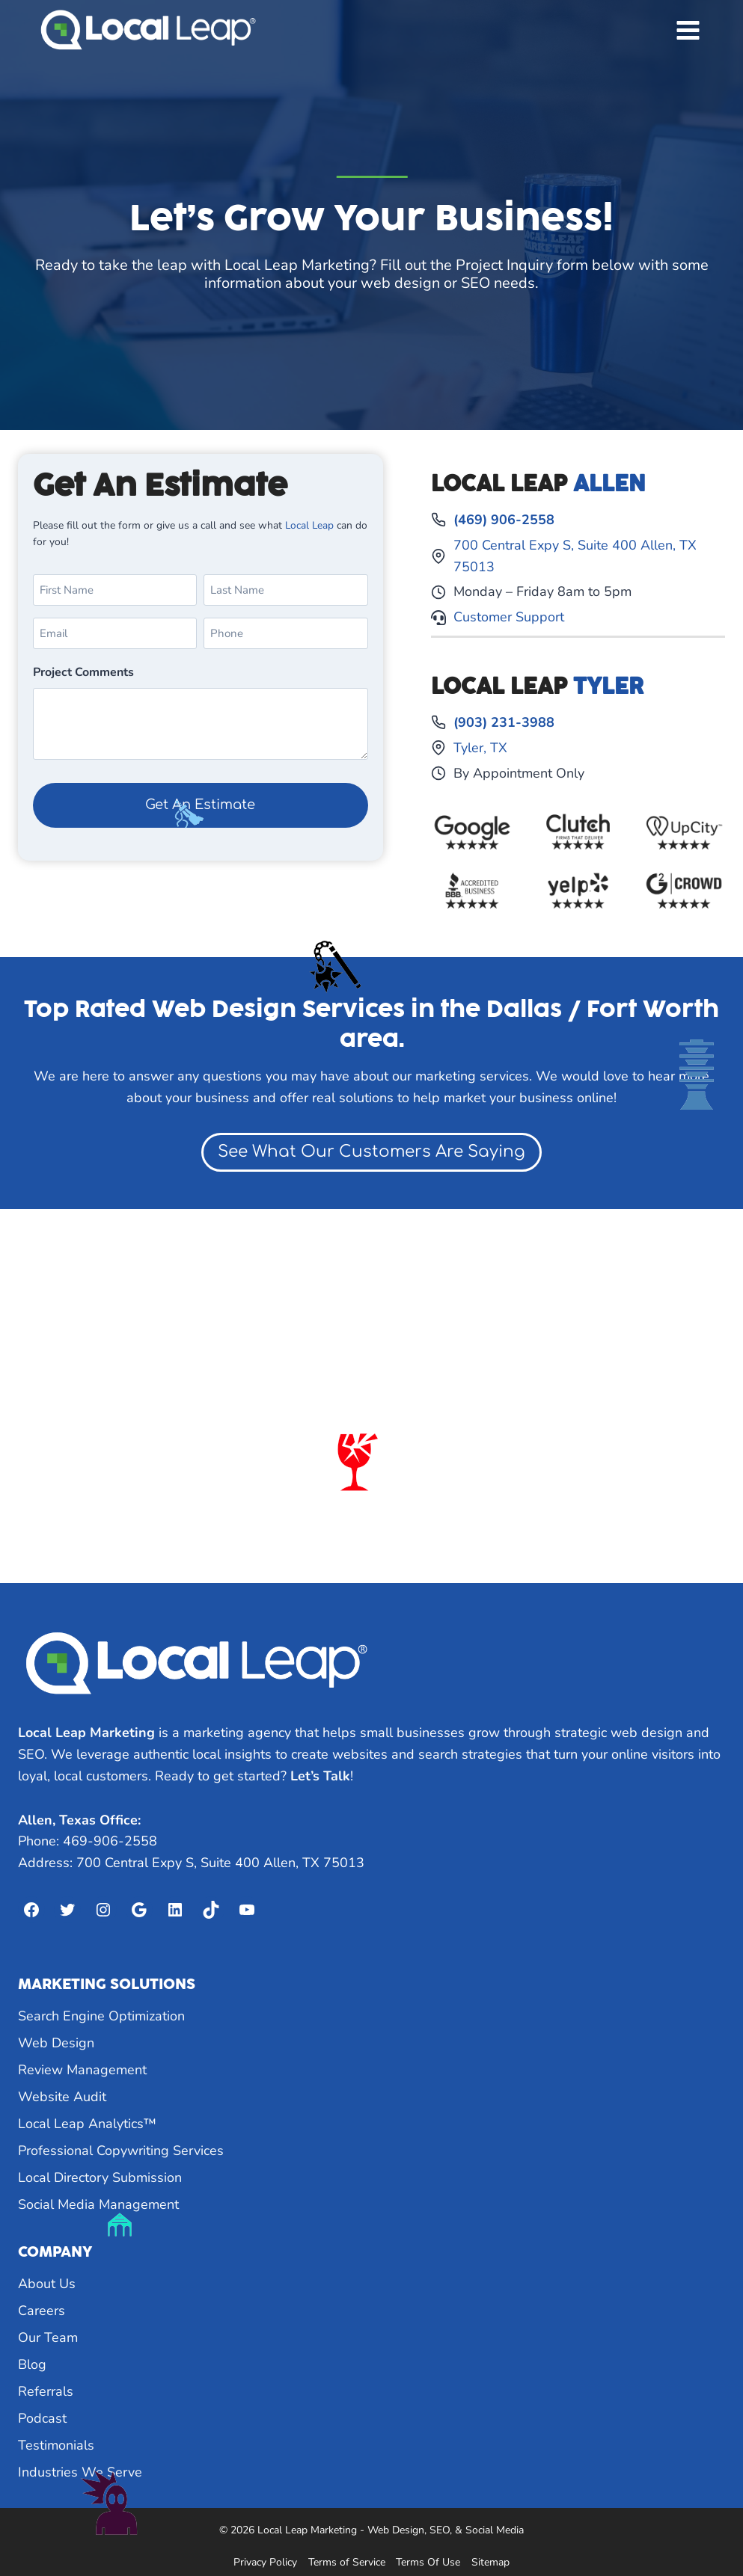 Image resolution: width=743 pixels, height=2576 pixels. What do you see at coordinates (697, 1075) in the screenshot?
I see `access ancient Egyptian themed content or artifacts` at bounding box center [697, 1075].